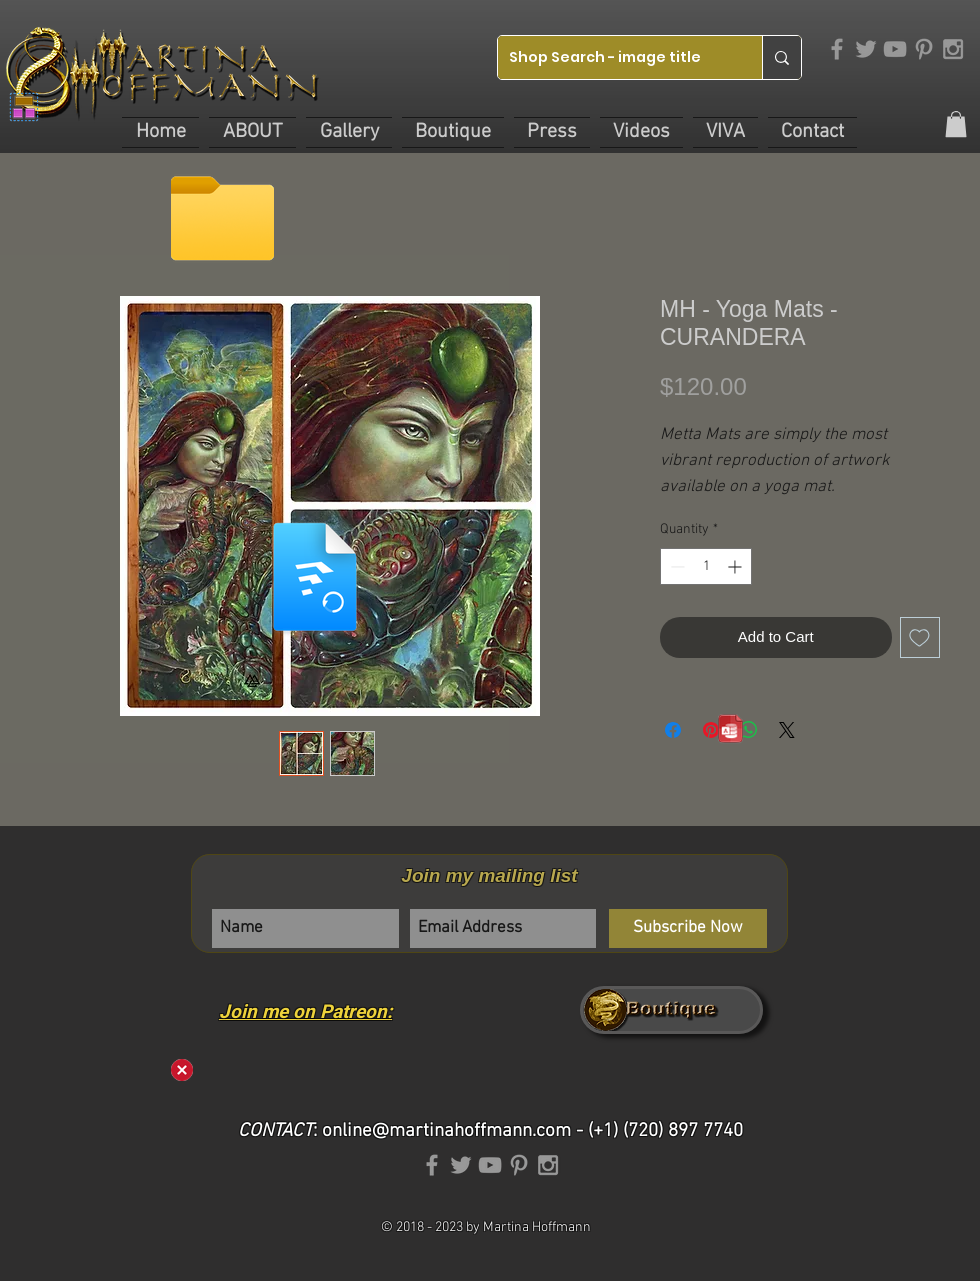 This screenshot has width=980, height=1281. I want to click on open a folder to view its contents, so click(222, 219).